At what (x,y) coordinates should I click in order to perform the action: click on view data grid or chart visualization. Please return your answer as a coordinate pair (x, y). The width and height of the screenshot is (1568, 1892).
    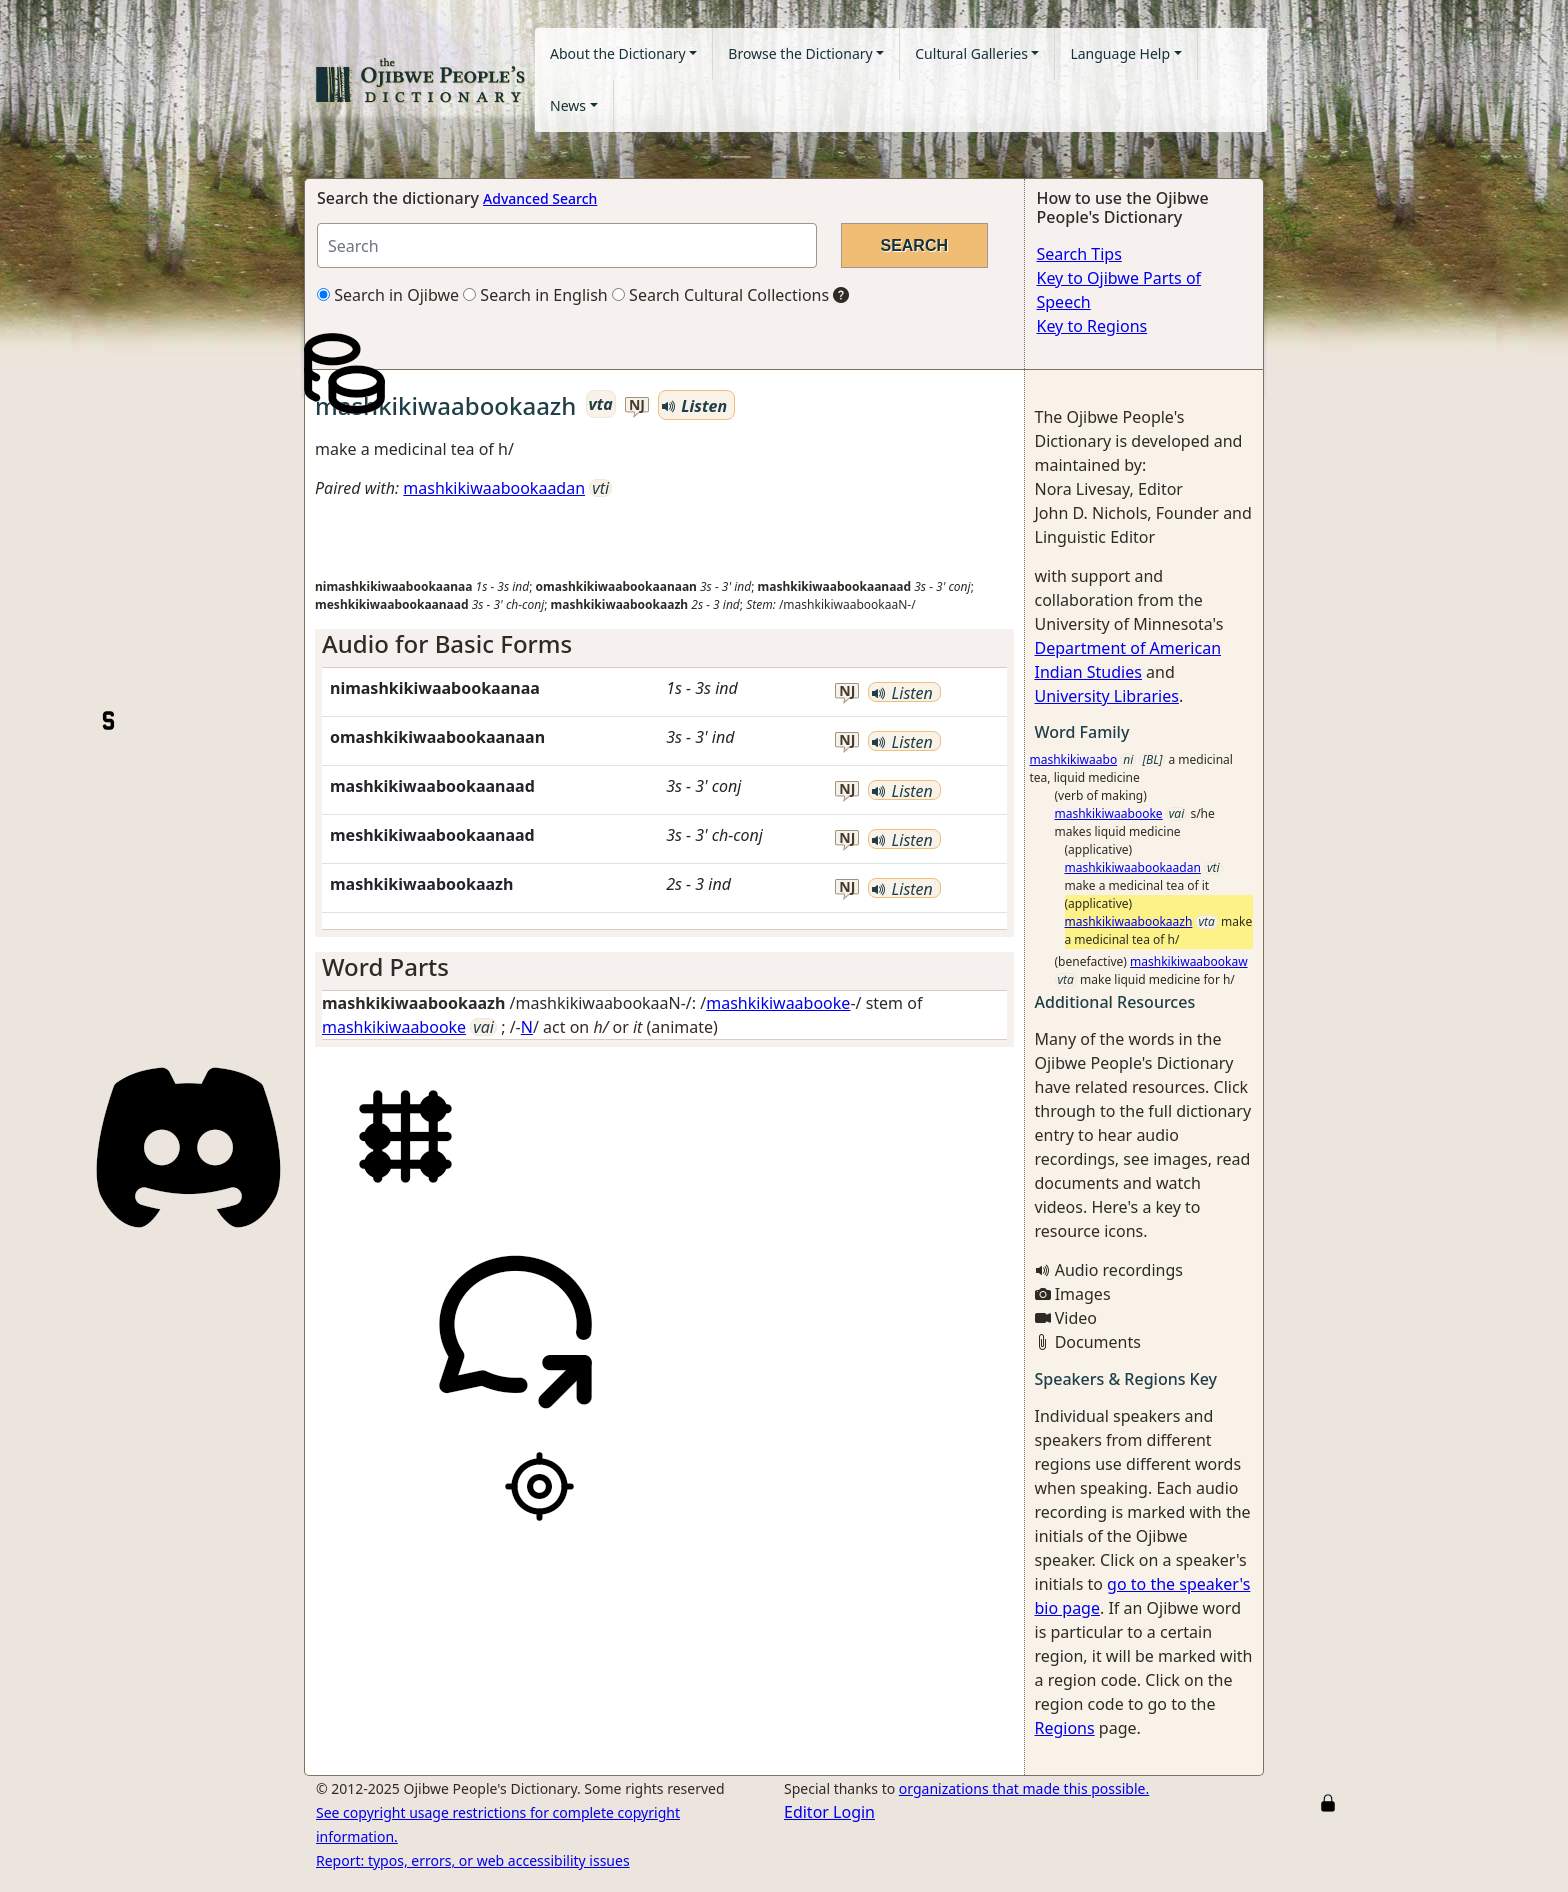
    Looking at the image, I should click on (405, 1136).